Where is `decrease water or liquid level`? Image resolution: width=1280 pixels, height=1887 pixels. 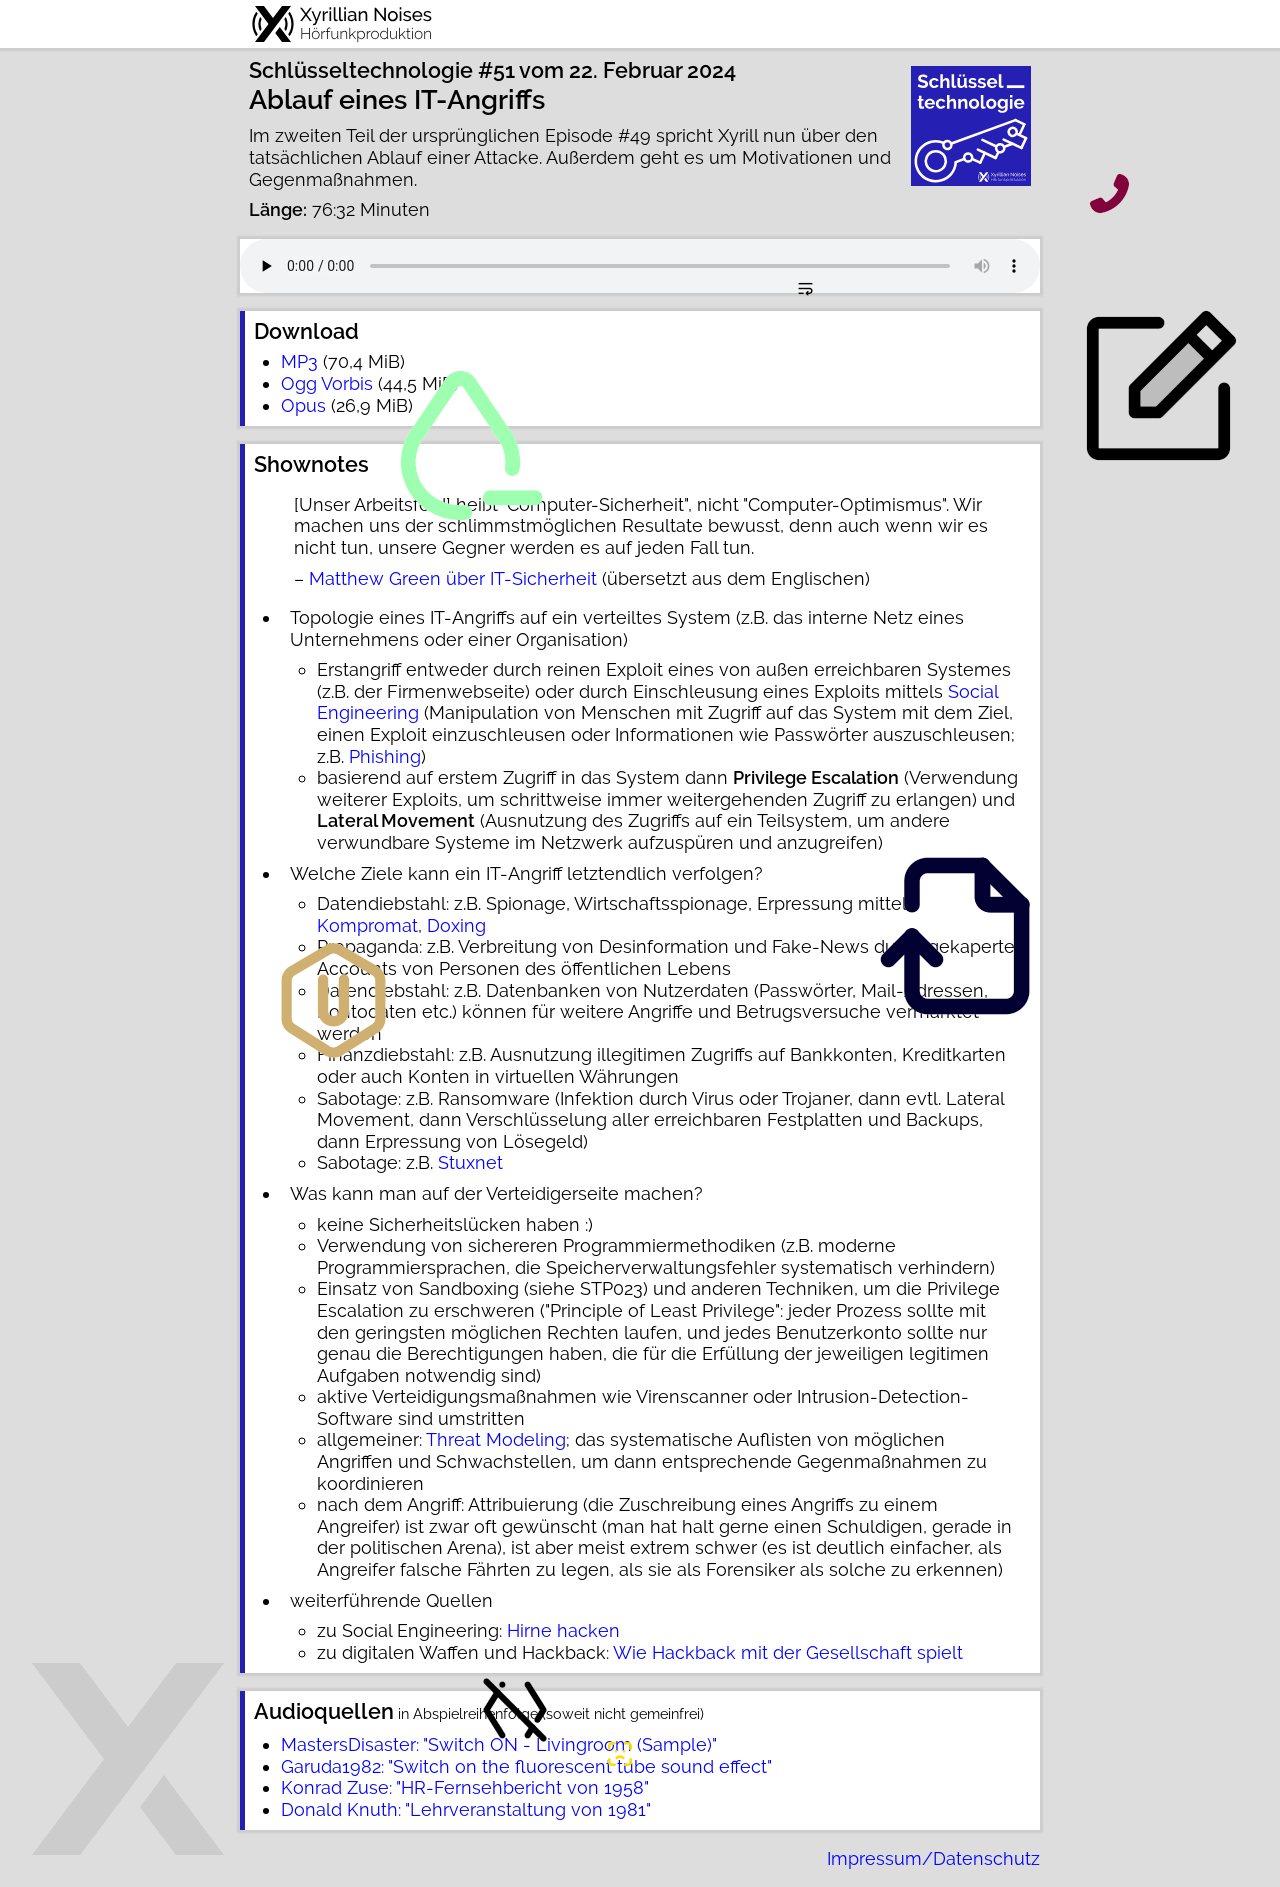
decrease water or liquid level is located at coordinates (460, 445).